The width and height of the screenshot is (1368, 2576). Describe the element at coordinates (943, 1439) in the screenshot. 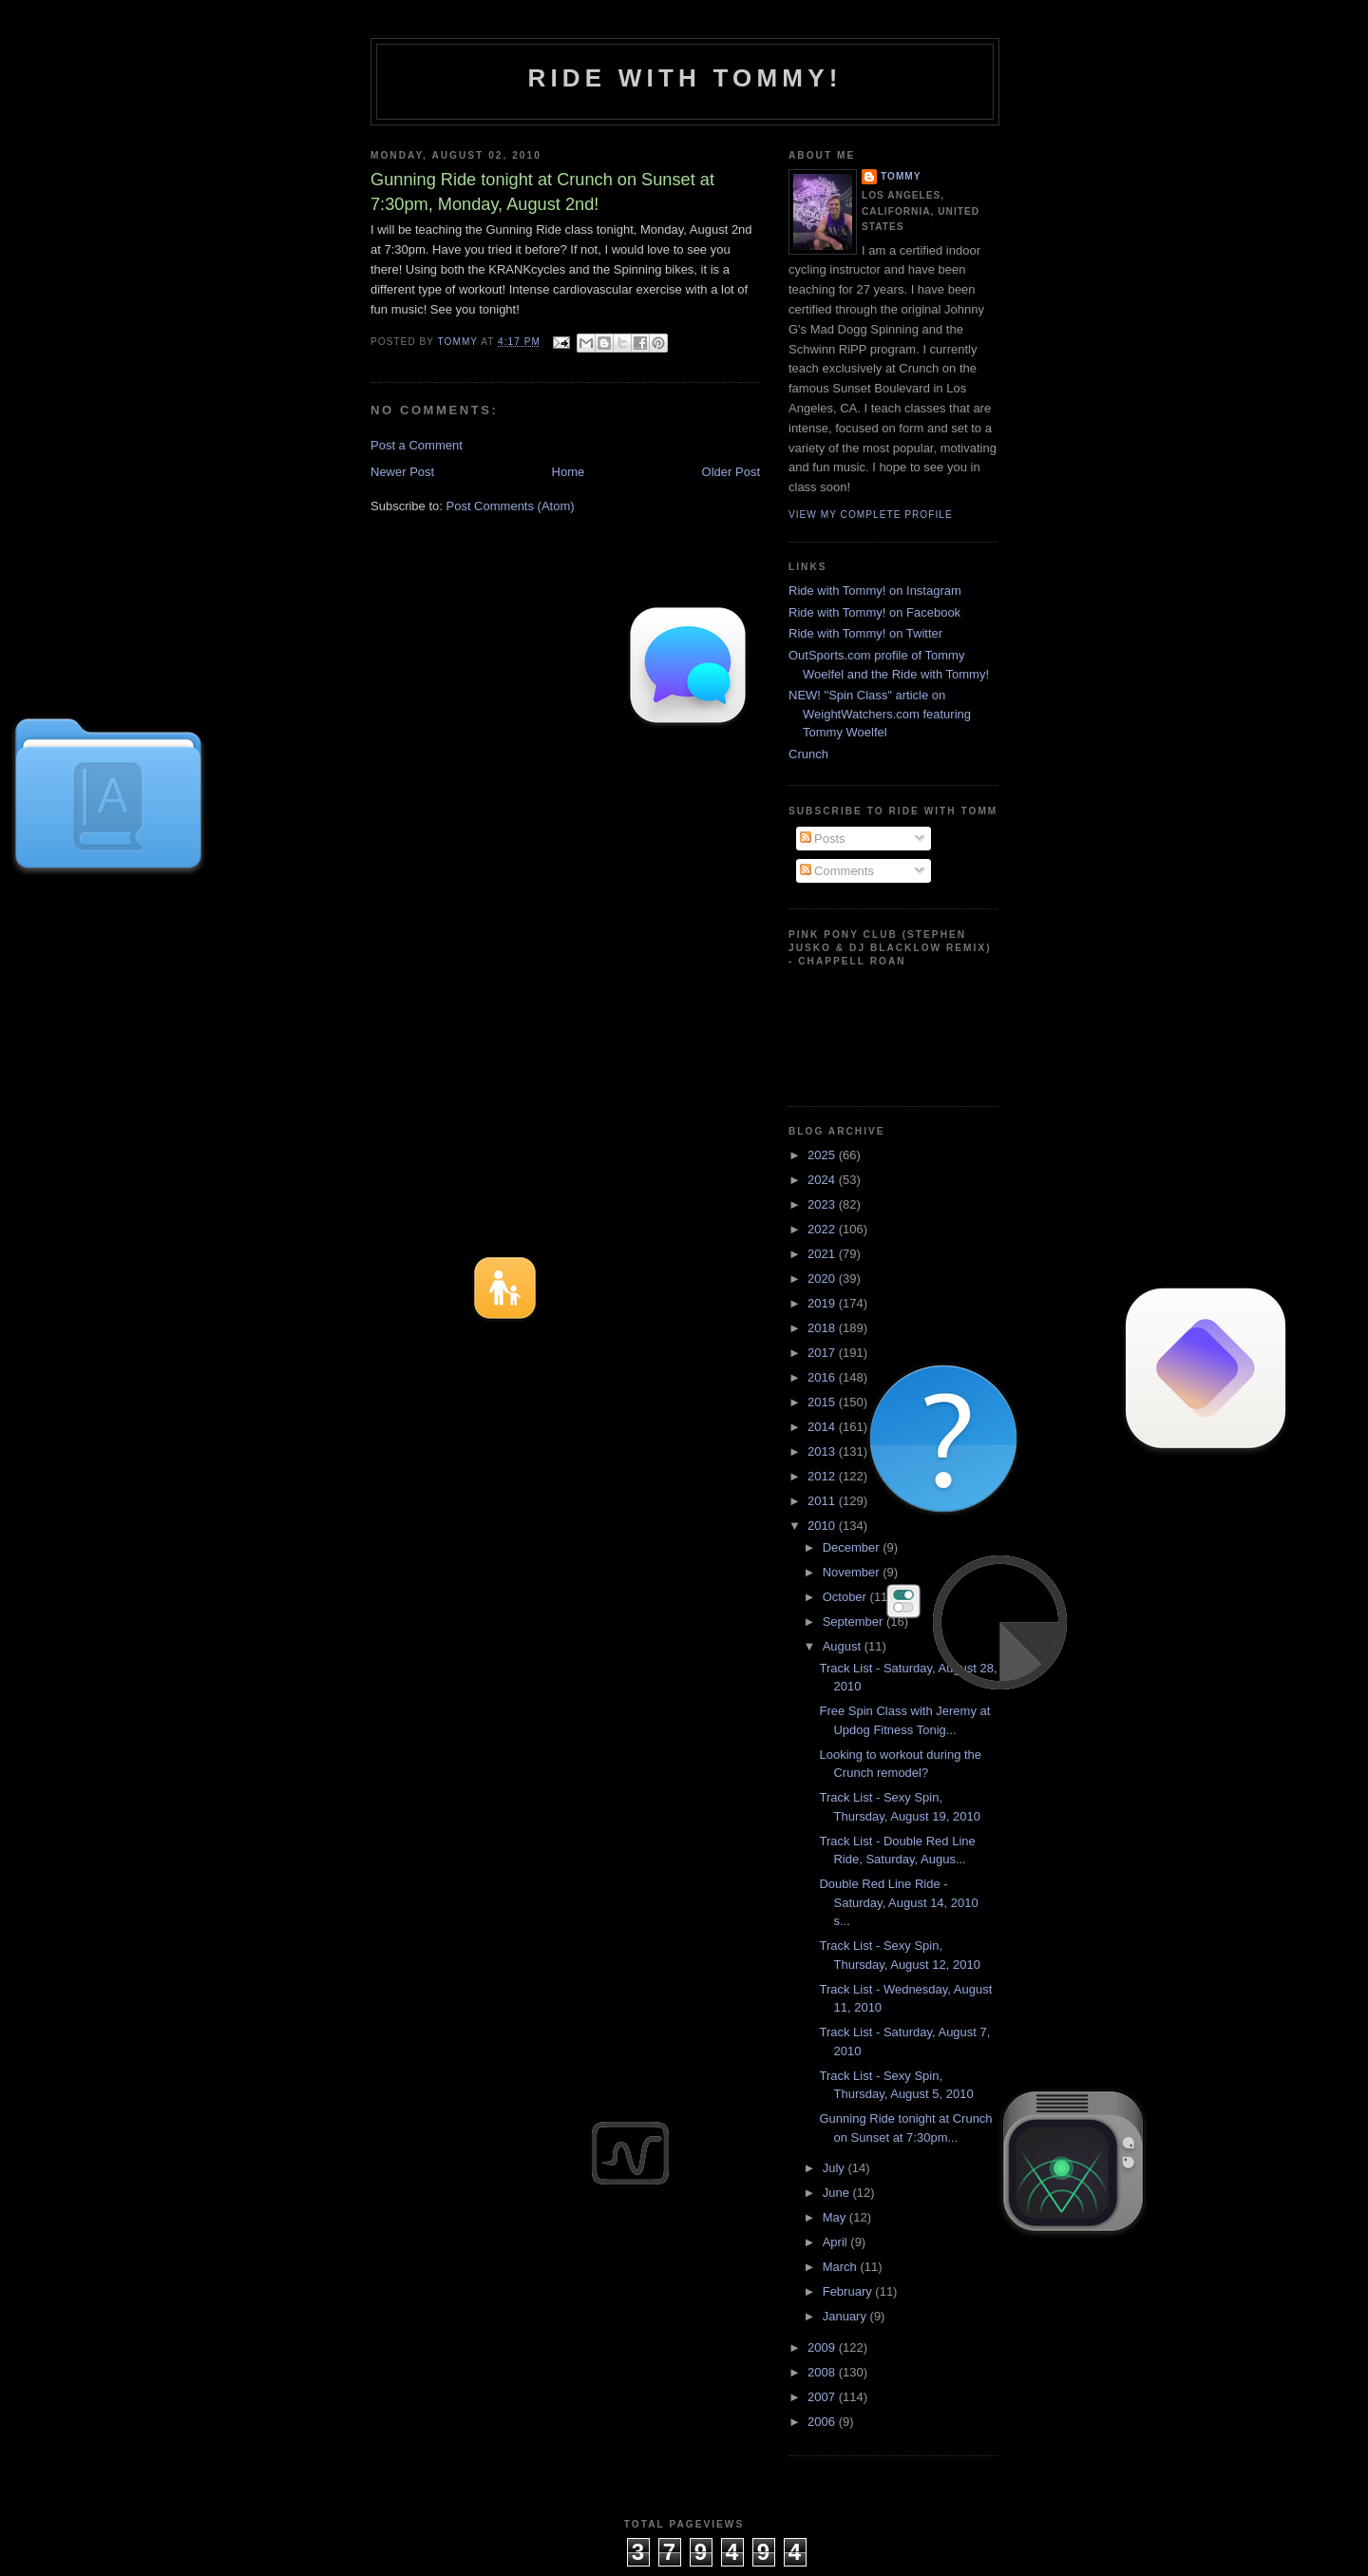

I see `open help documentation` at that location.